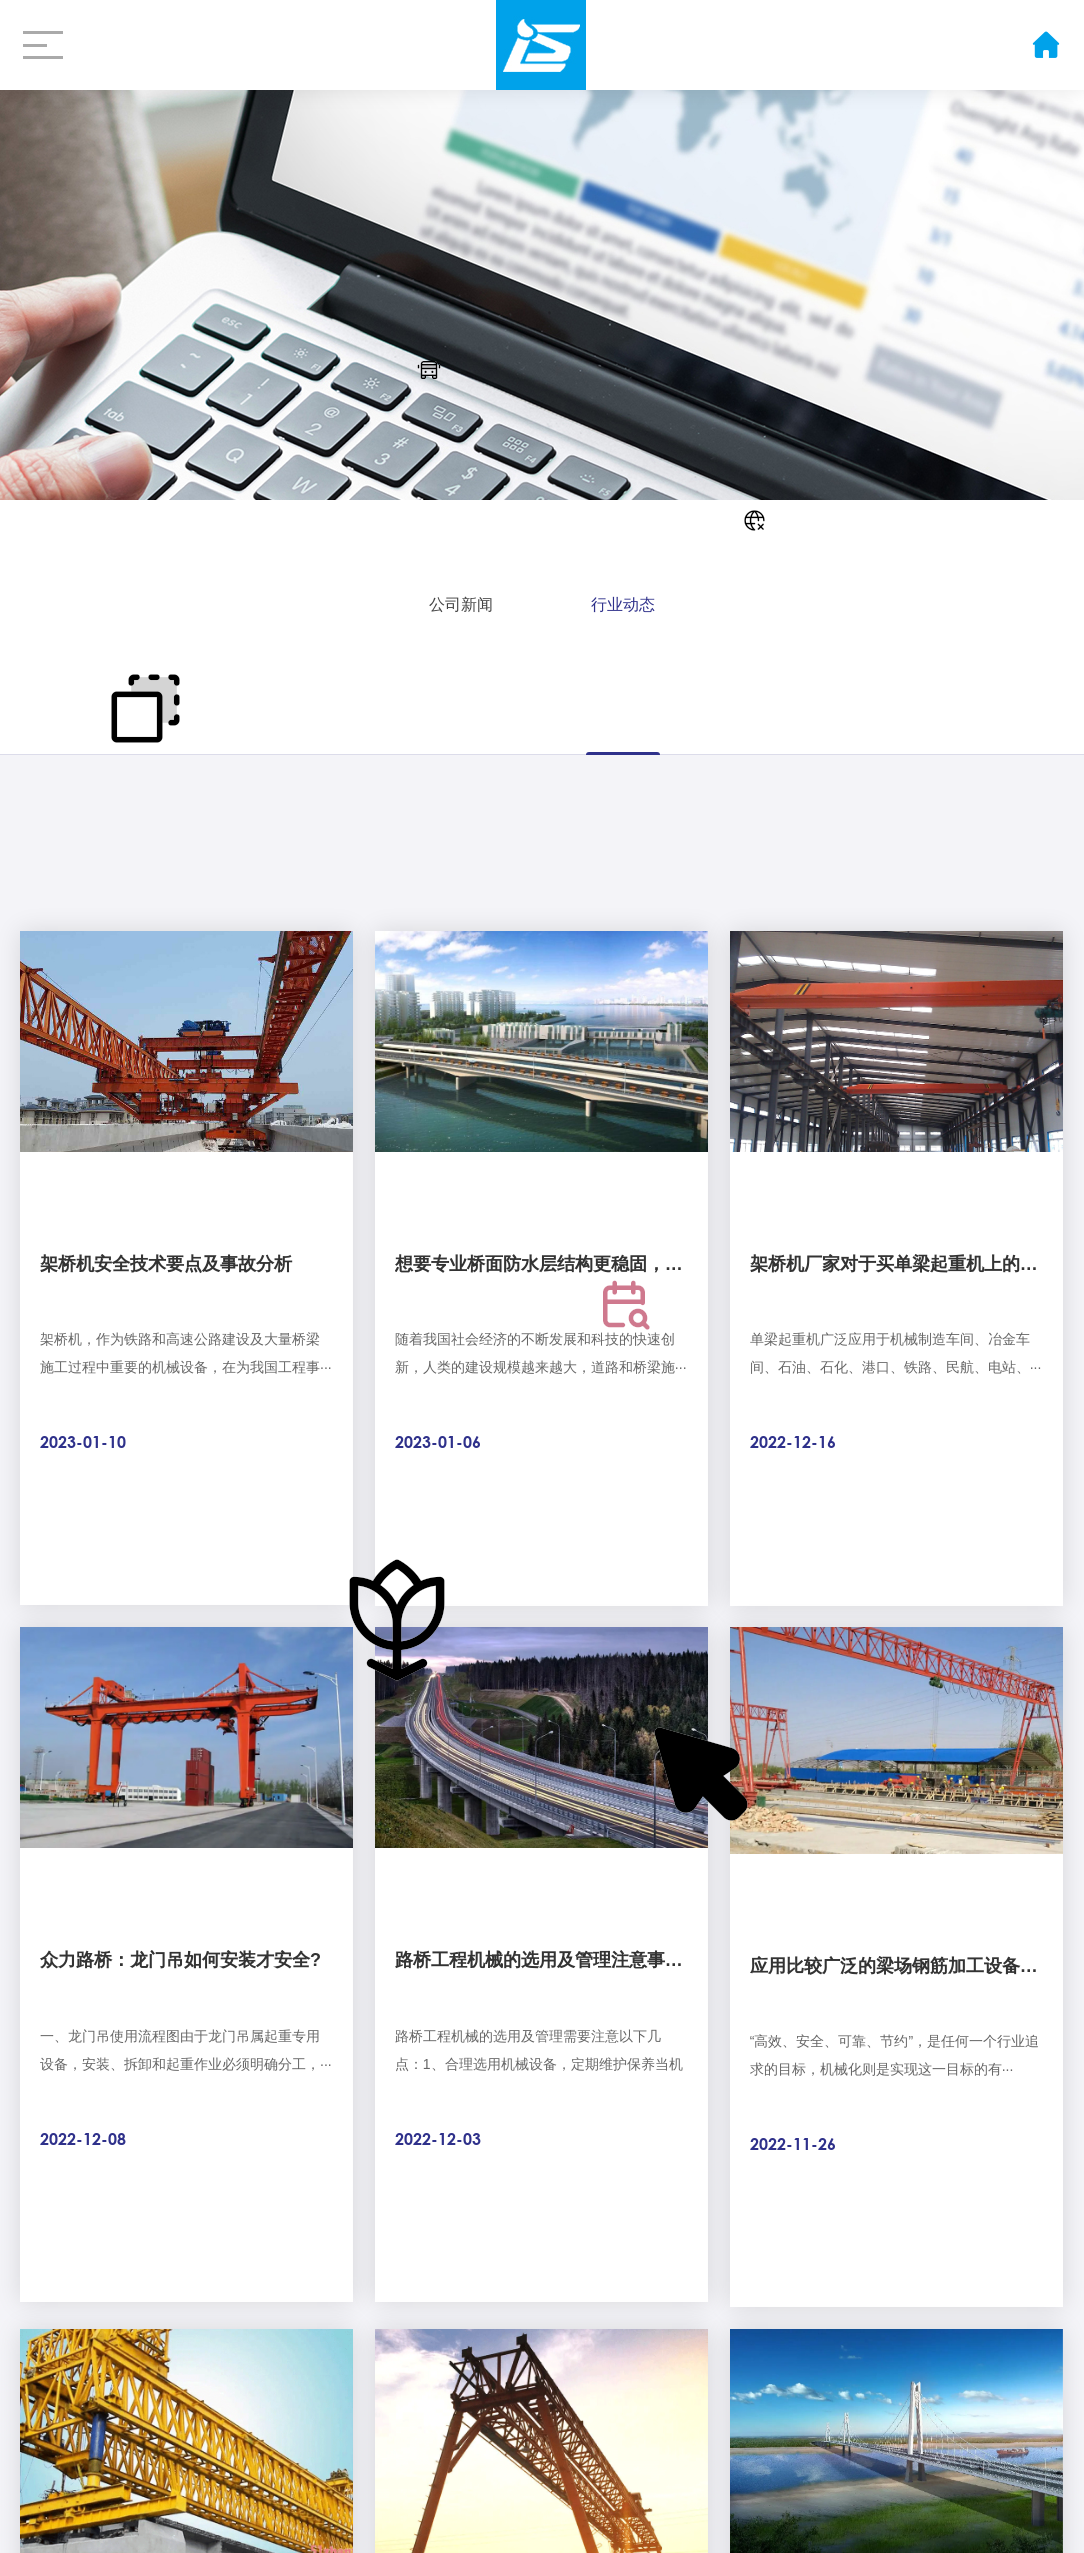 Image resolution: width=1084 pixels, height=2553 pixels. What do you see at coordinates (397, 1620) in the screenshot?
I see `access garden or plant care features` at bounding box center [397, 1620].